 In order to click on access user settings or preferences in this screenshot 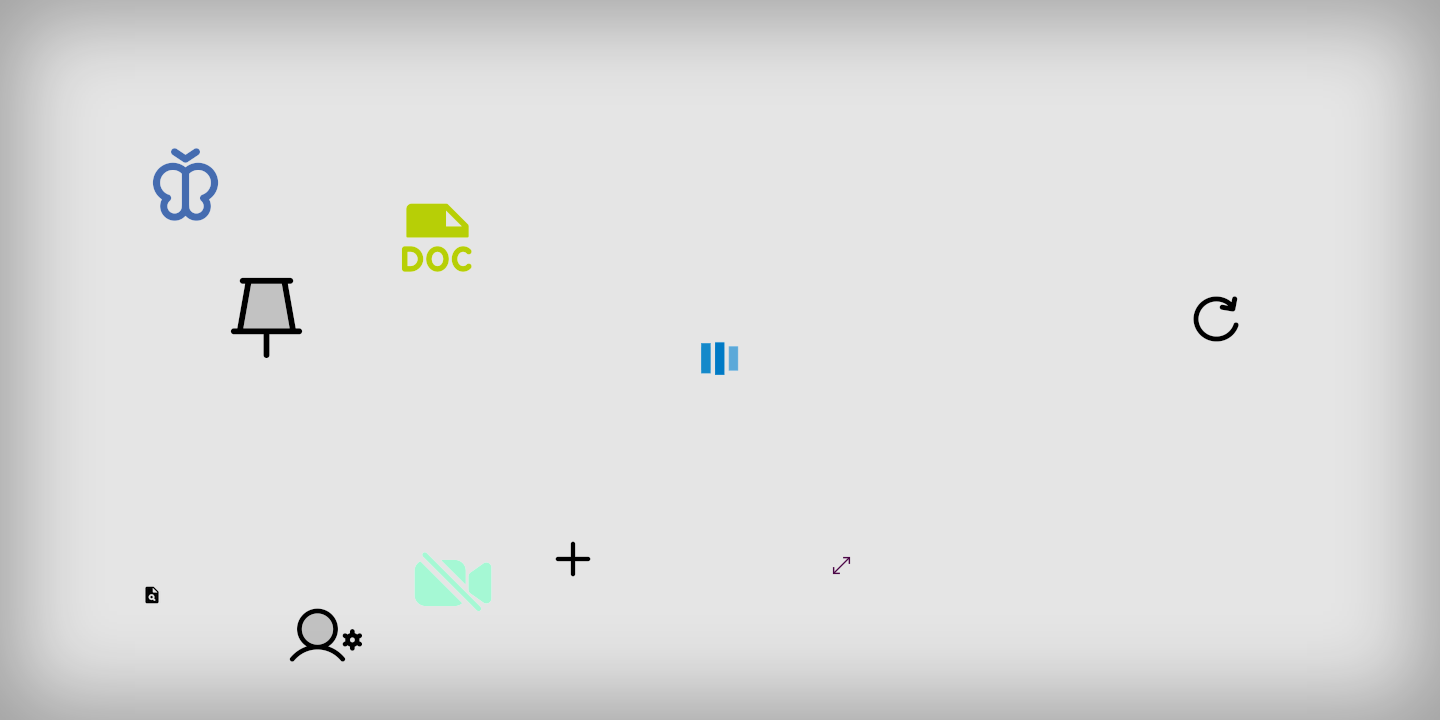, I will do `click(323, 637)`.